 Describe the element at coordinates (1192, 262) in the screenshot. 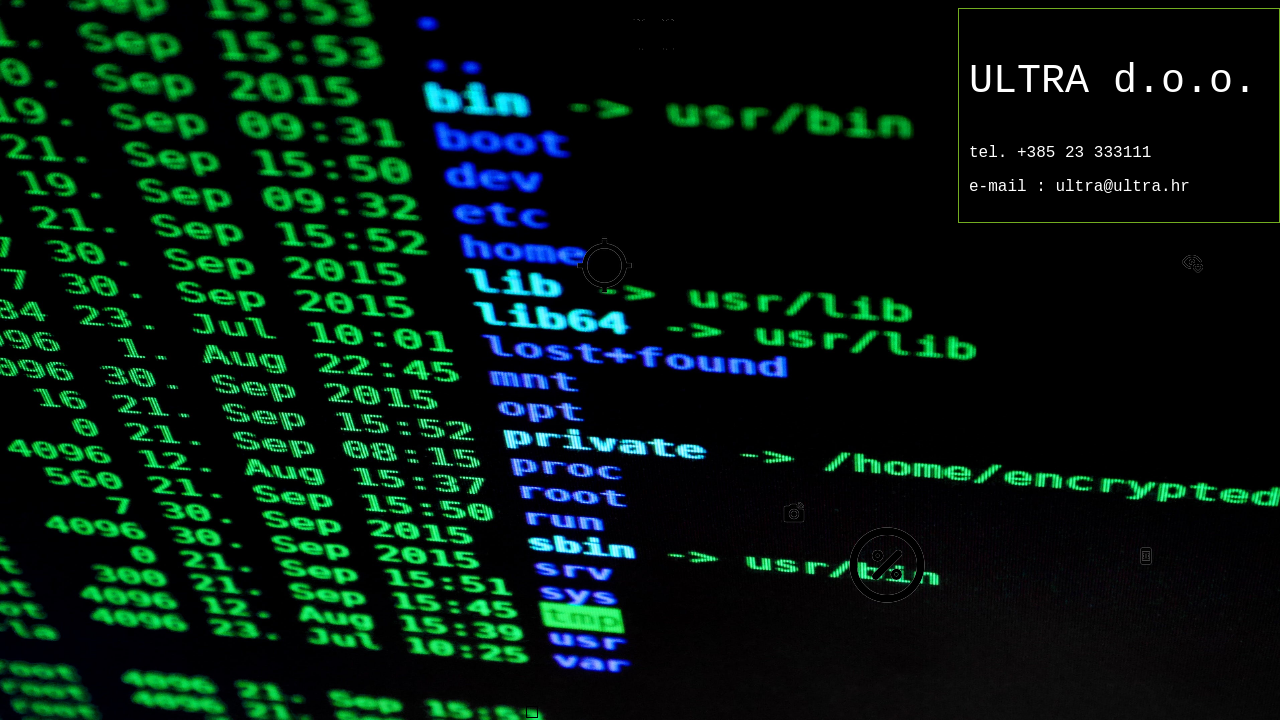

I see `add to favorites while viewing` at that location.